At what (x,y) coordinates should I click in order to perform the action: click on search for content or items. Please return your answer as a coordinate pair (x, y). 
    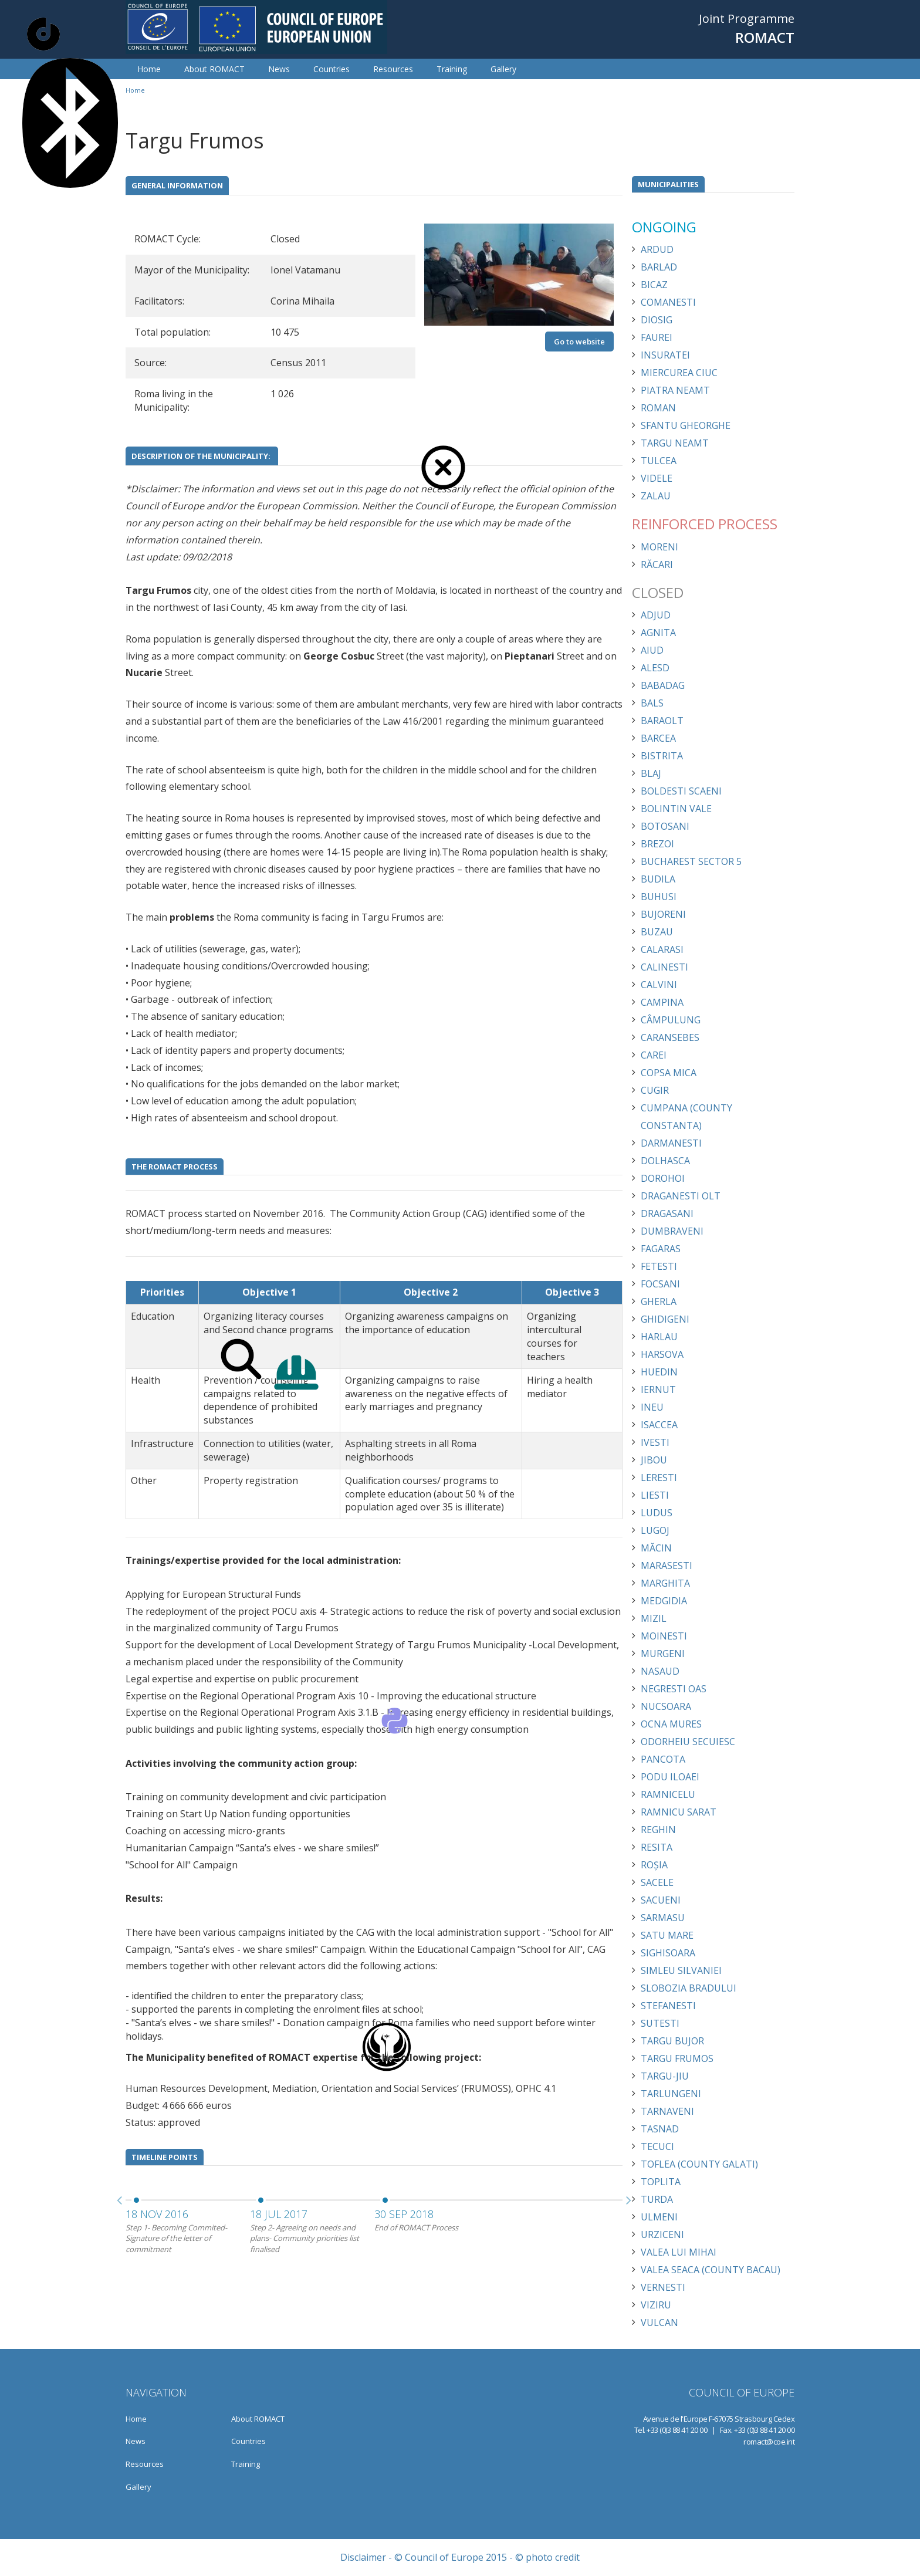
    Looking at the image, I should click on (241, 1359).